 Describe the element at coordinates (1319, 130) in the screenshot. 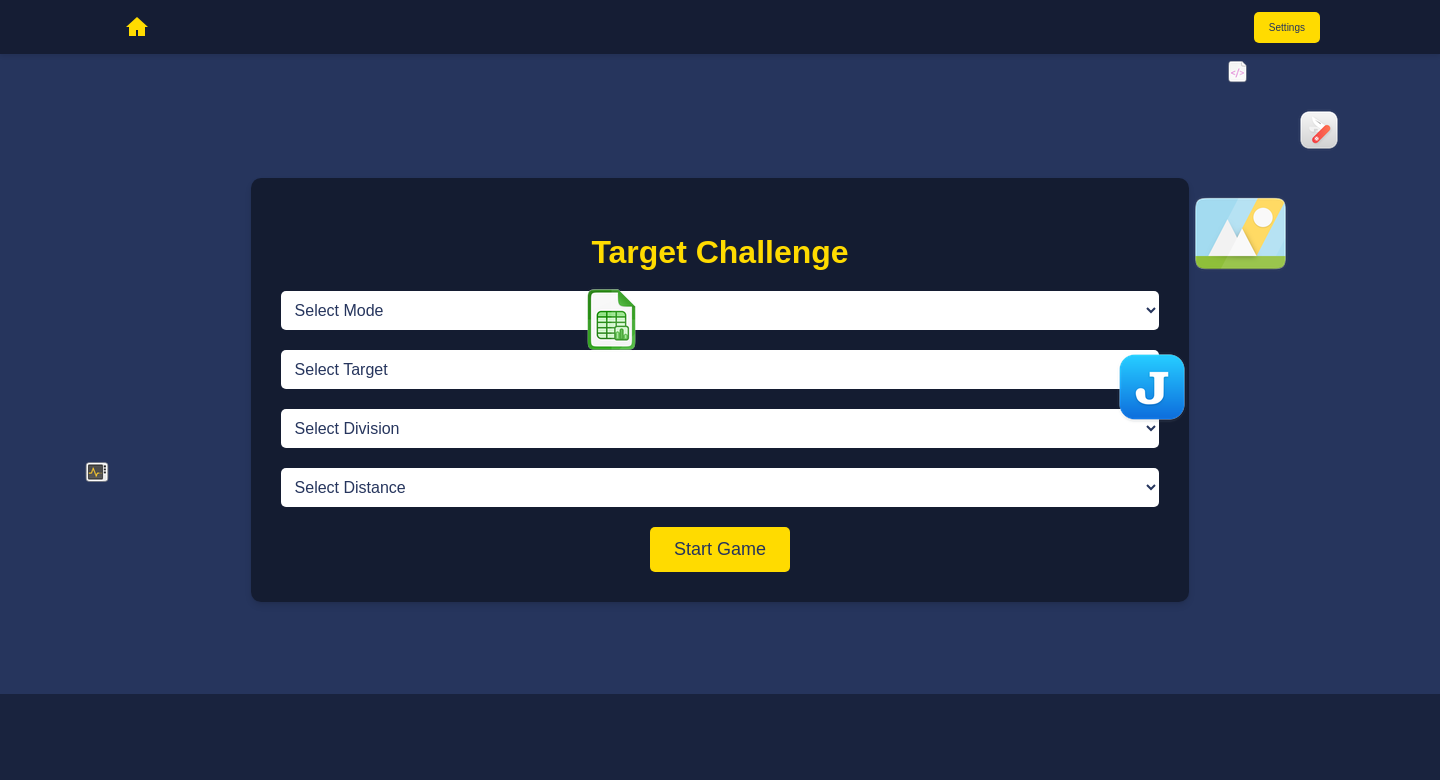

I see `open textpieces app for text manipulation tools` at that location.